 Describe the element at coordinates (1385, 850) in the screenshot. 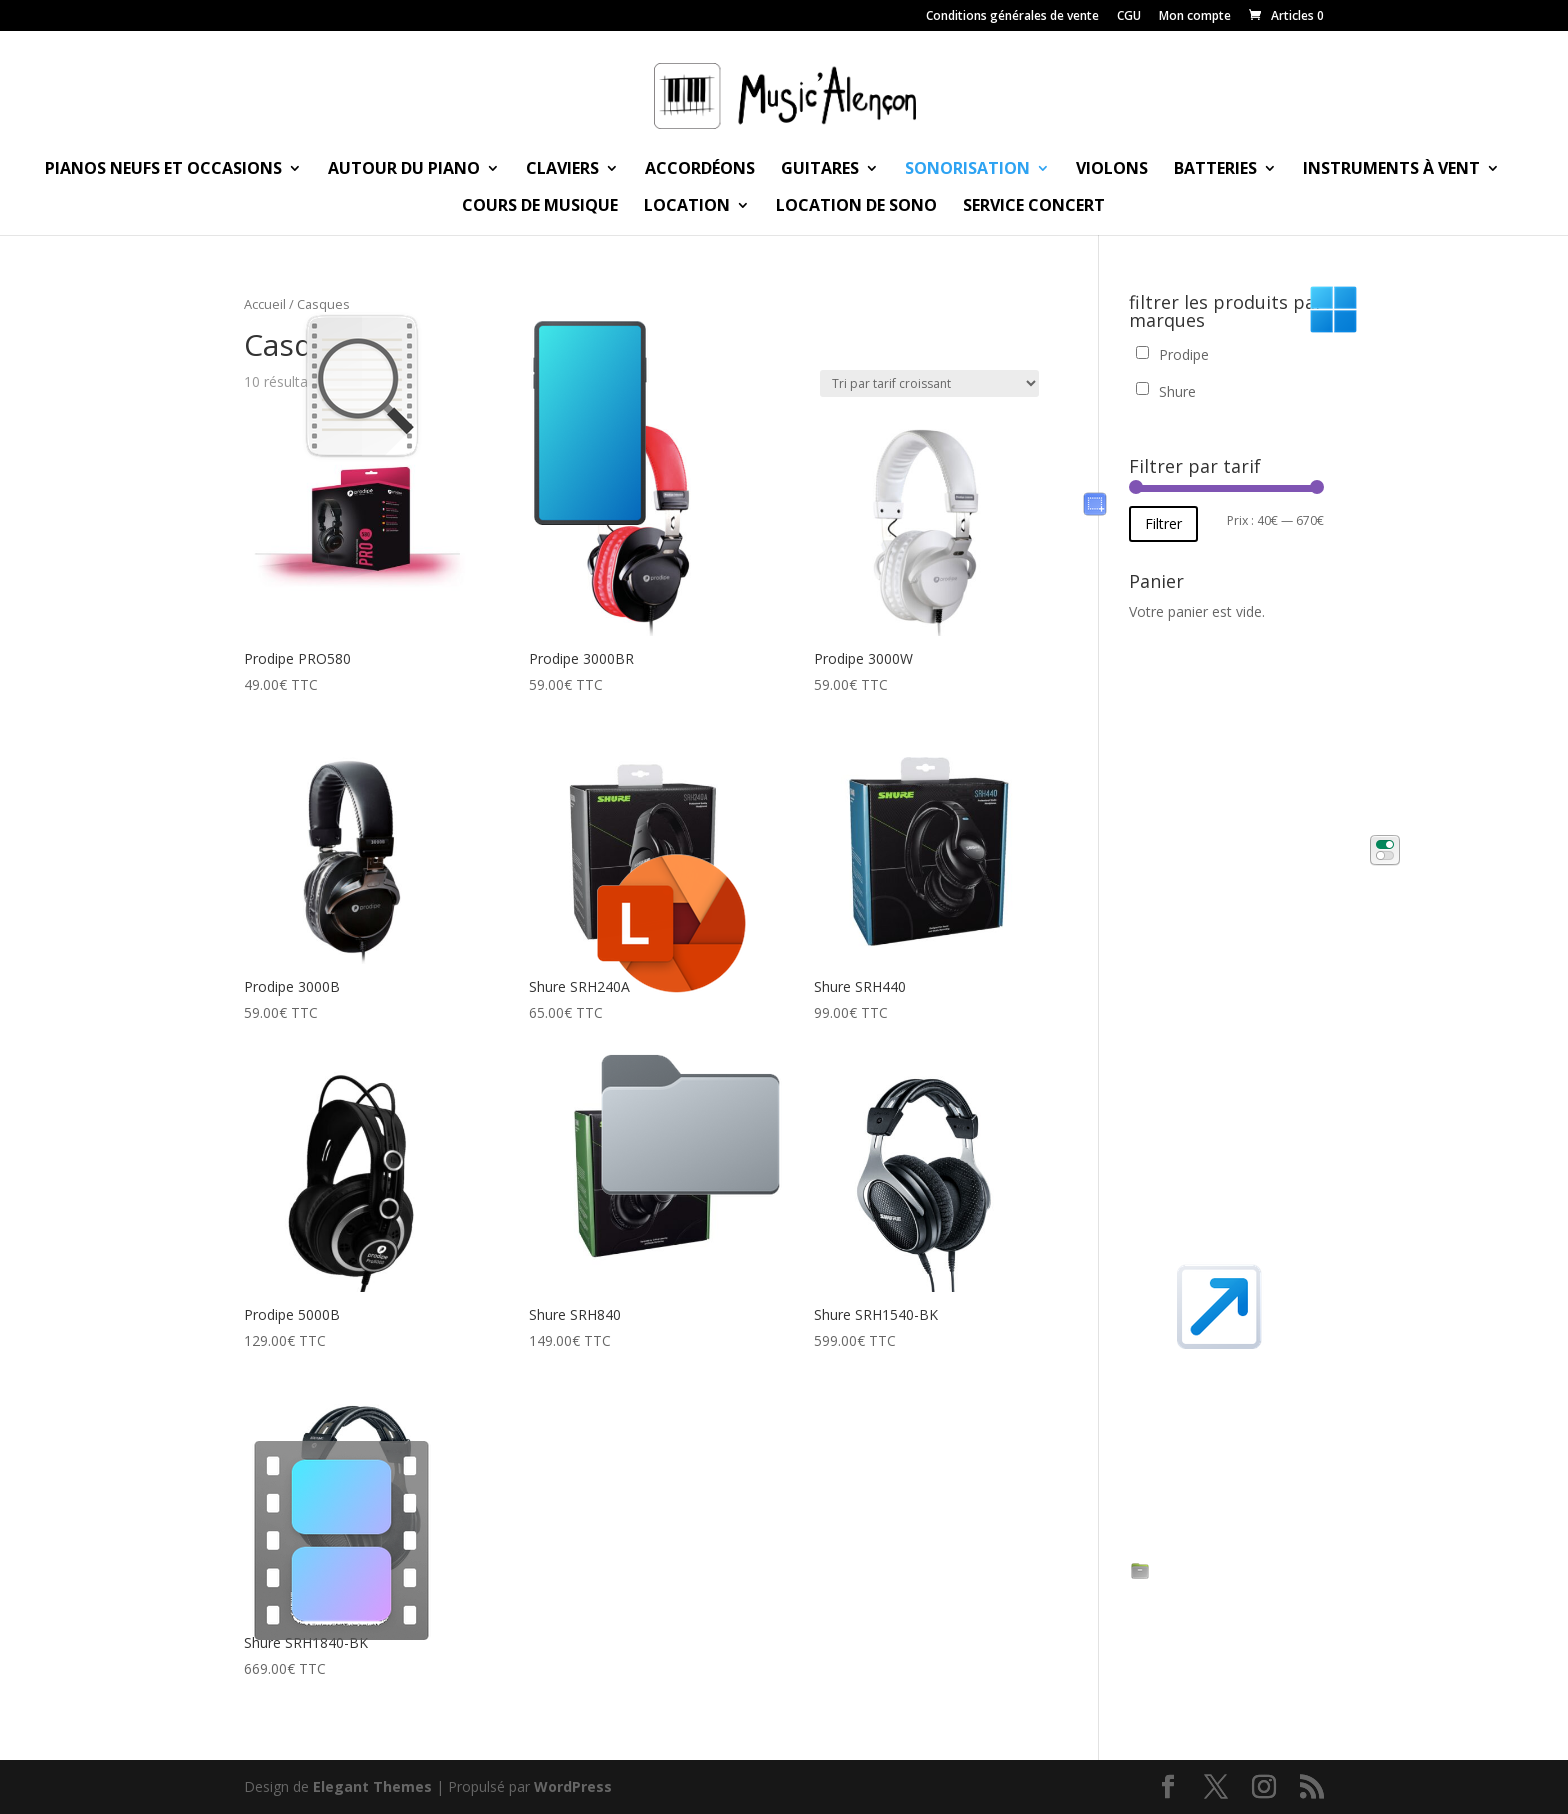

I see `open gnome tweaks to customize desktop settings` at that location.